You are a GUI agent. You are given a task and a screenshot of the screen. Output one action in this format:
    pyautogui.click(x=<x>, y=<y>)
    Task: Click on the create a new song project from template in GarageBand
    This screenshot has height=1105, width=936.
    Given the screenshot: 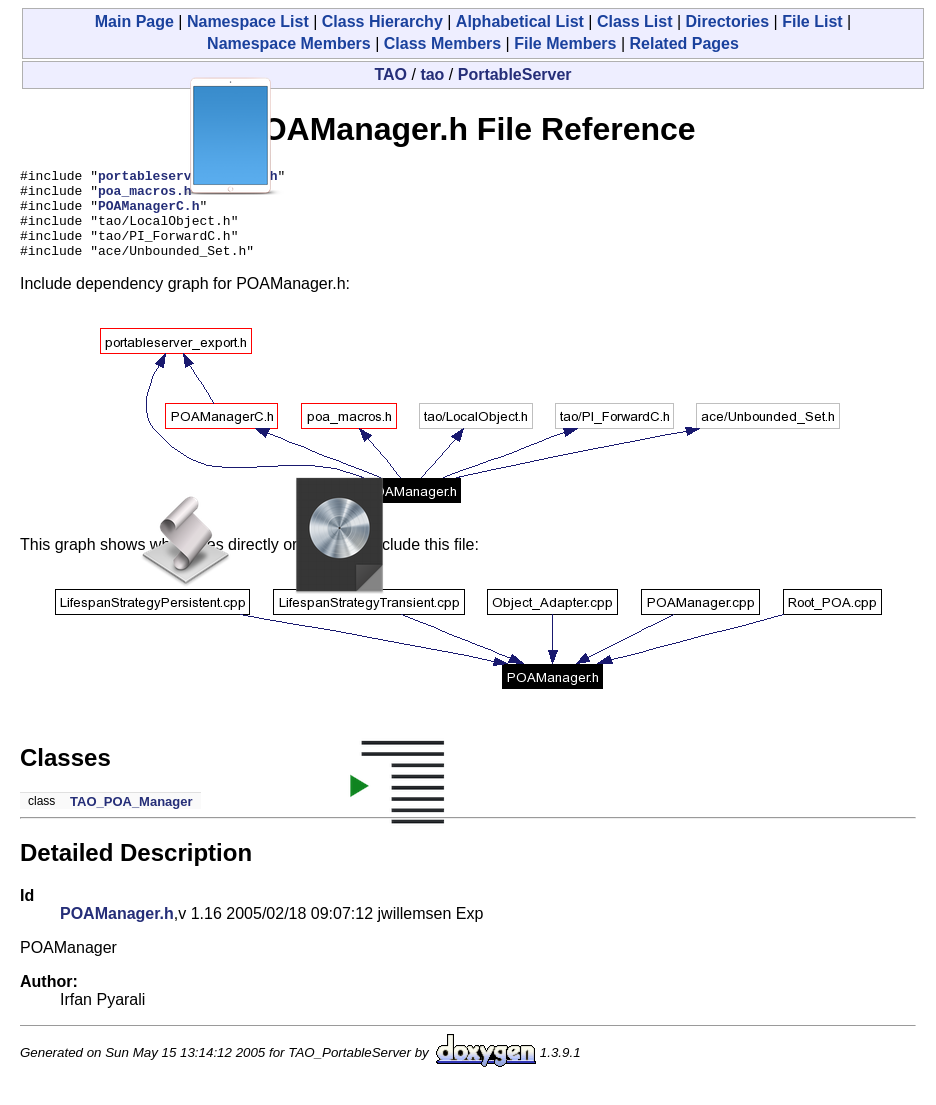 What is the action you would take?
    pyautogui.click(x=339, y=537)
    